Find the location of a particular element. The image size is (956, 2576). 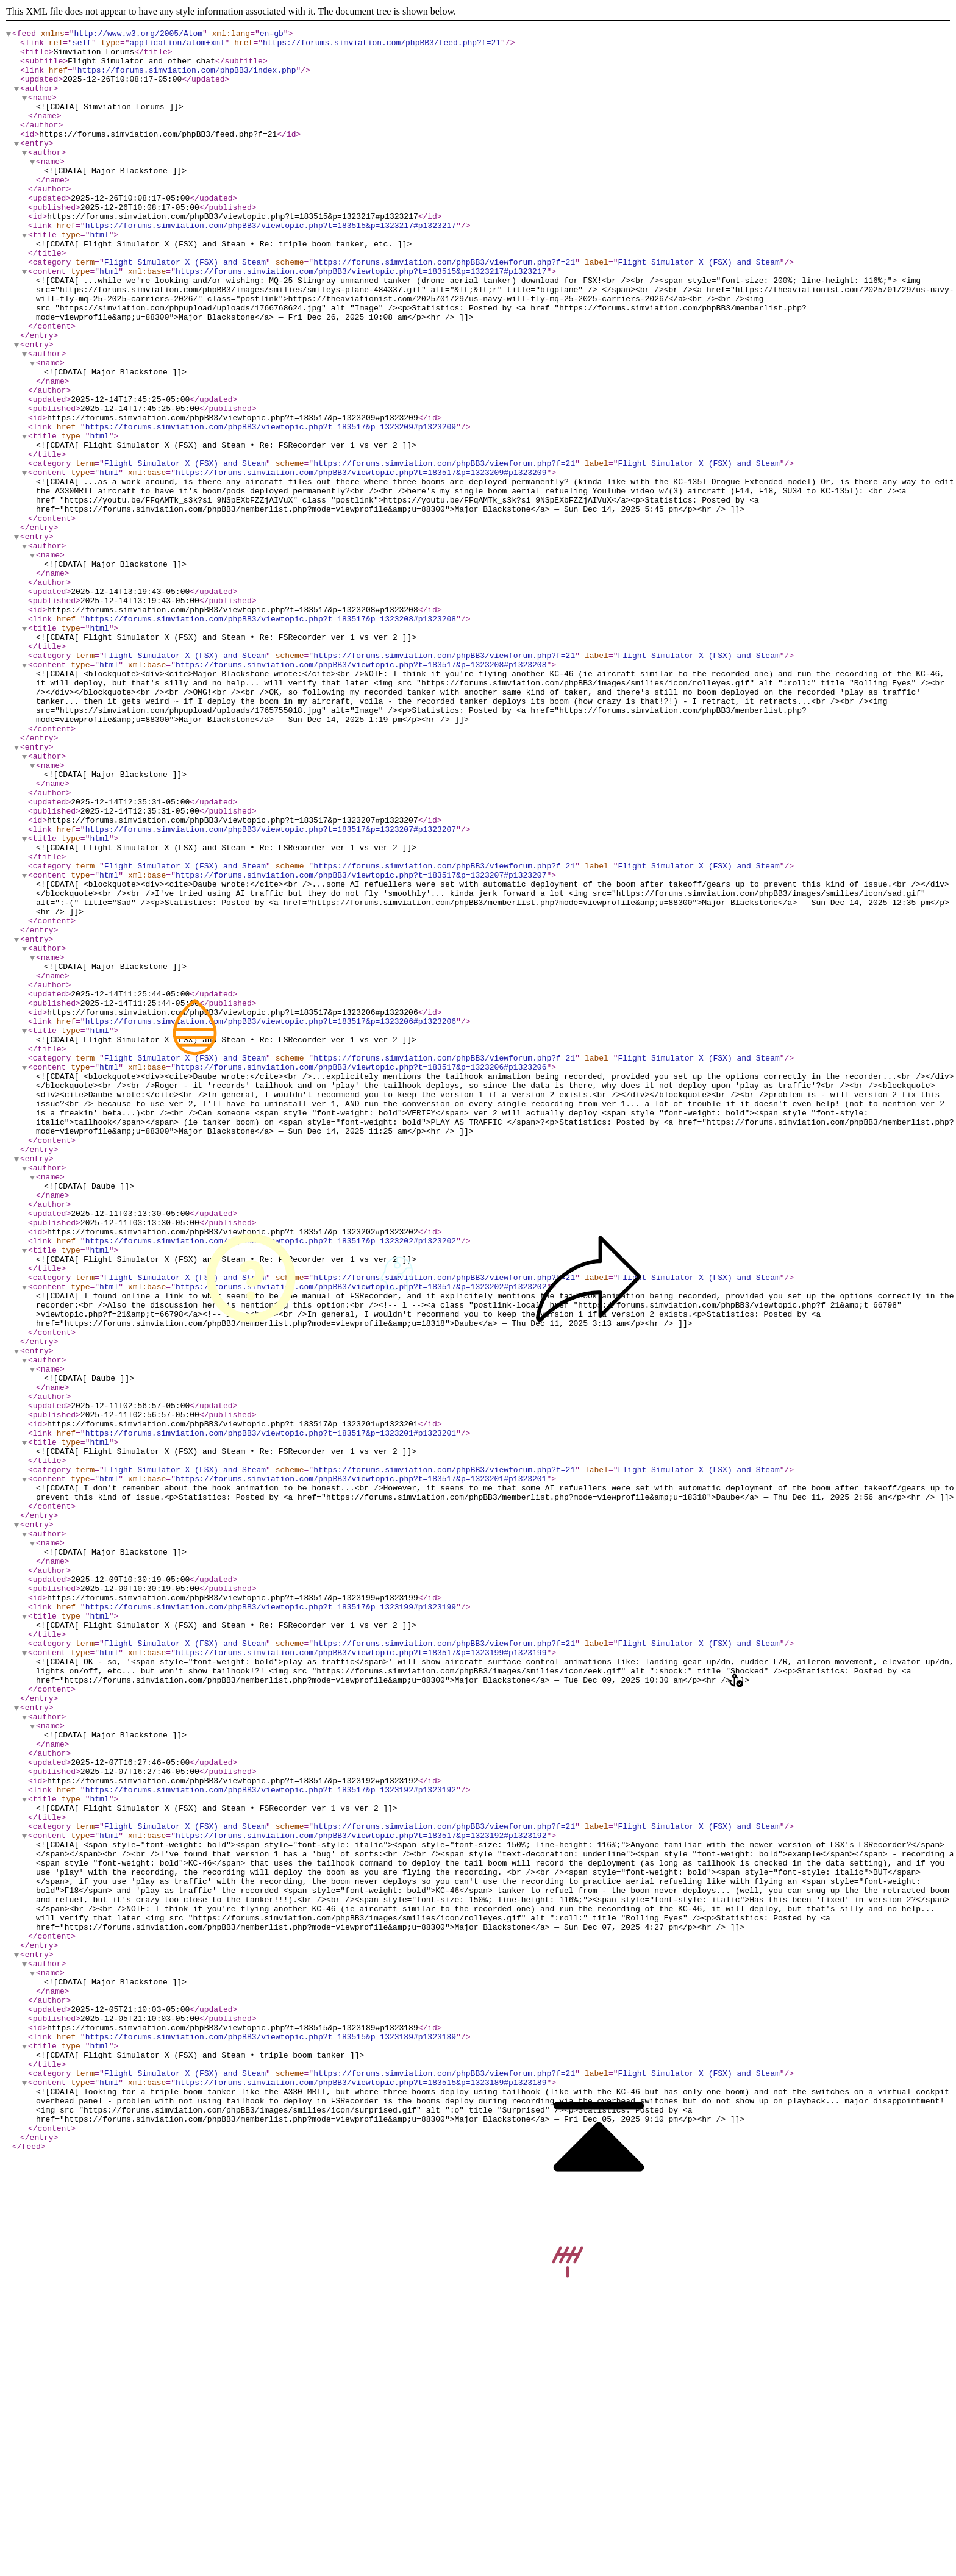

access help or support information is located at coordinates (251, 1278).